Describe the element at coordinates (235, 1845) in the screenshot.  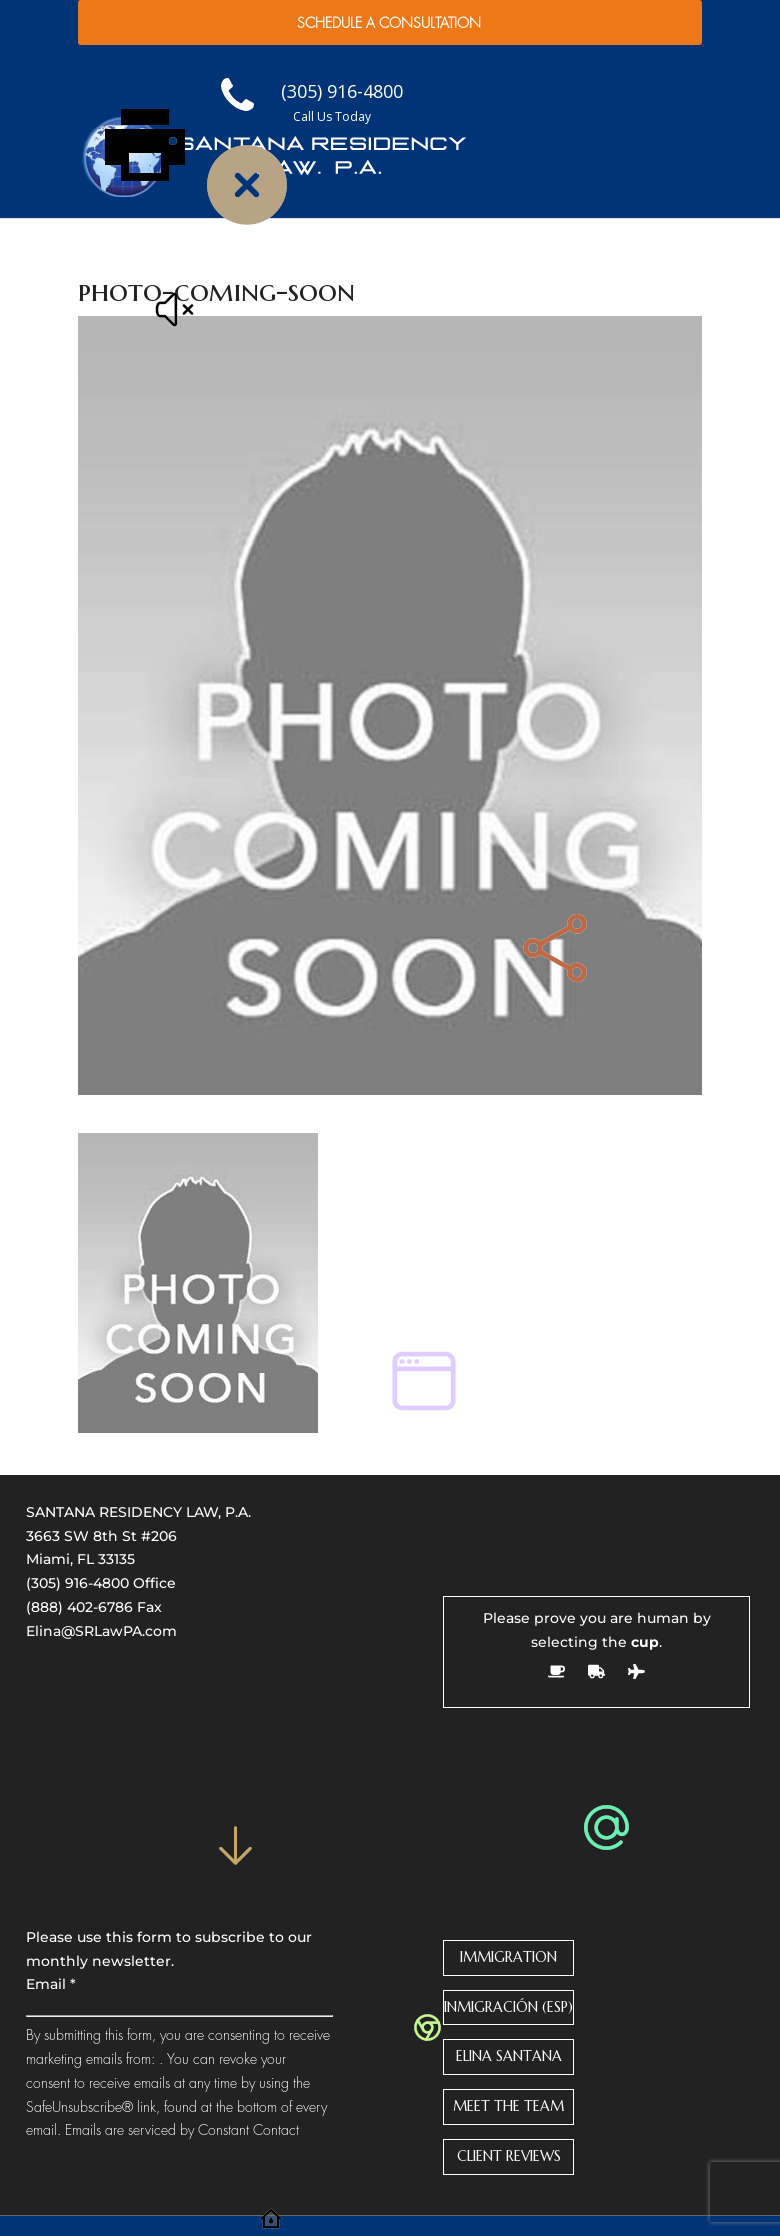
I see `scroll down or view more content` at that location.